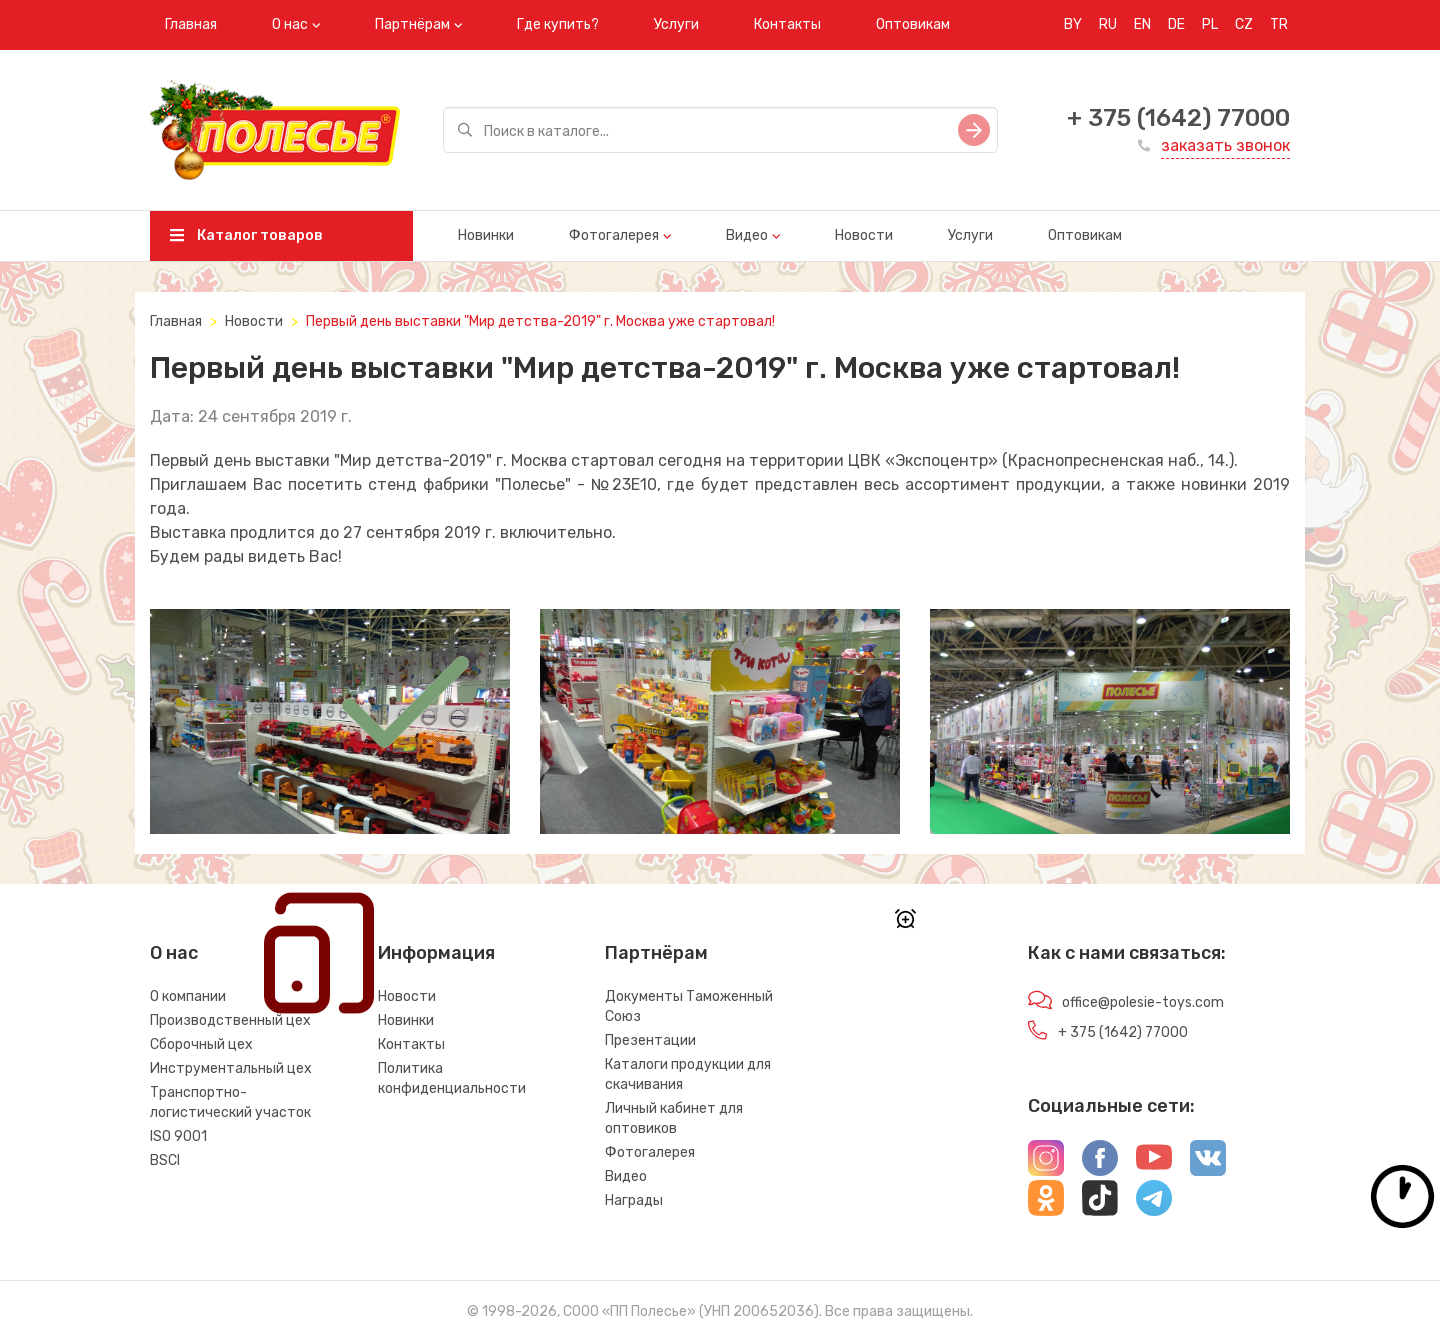  Describe the element at coordinates (1402, 1196) in the screenshot. I see `indicates the time is 1 o'clock` at that location.